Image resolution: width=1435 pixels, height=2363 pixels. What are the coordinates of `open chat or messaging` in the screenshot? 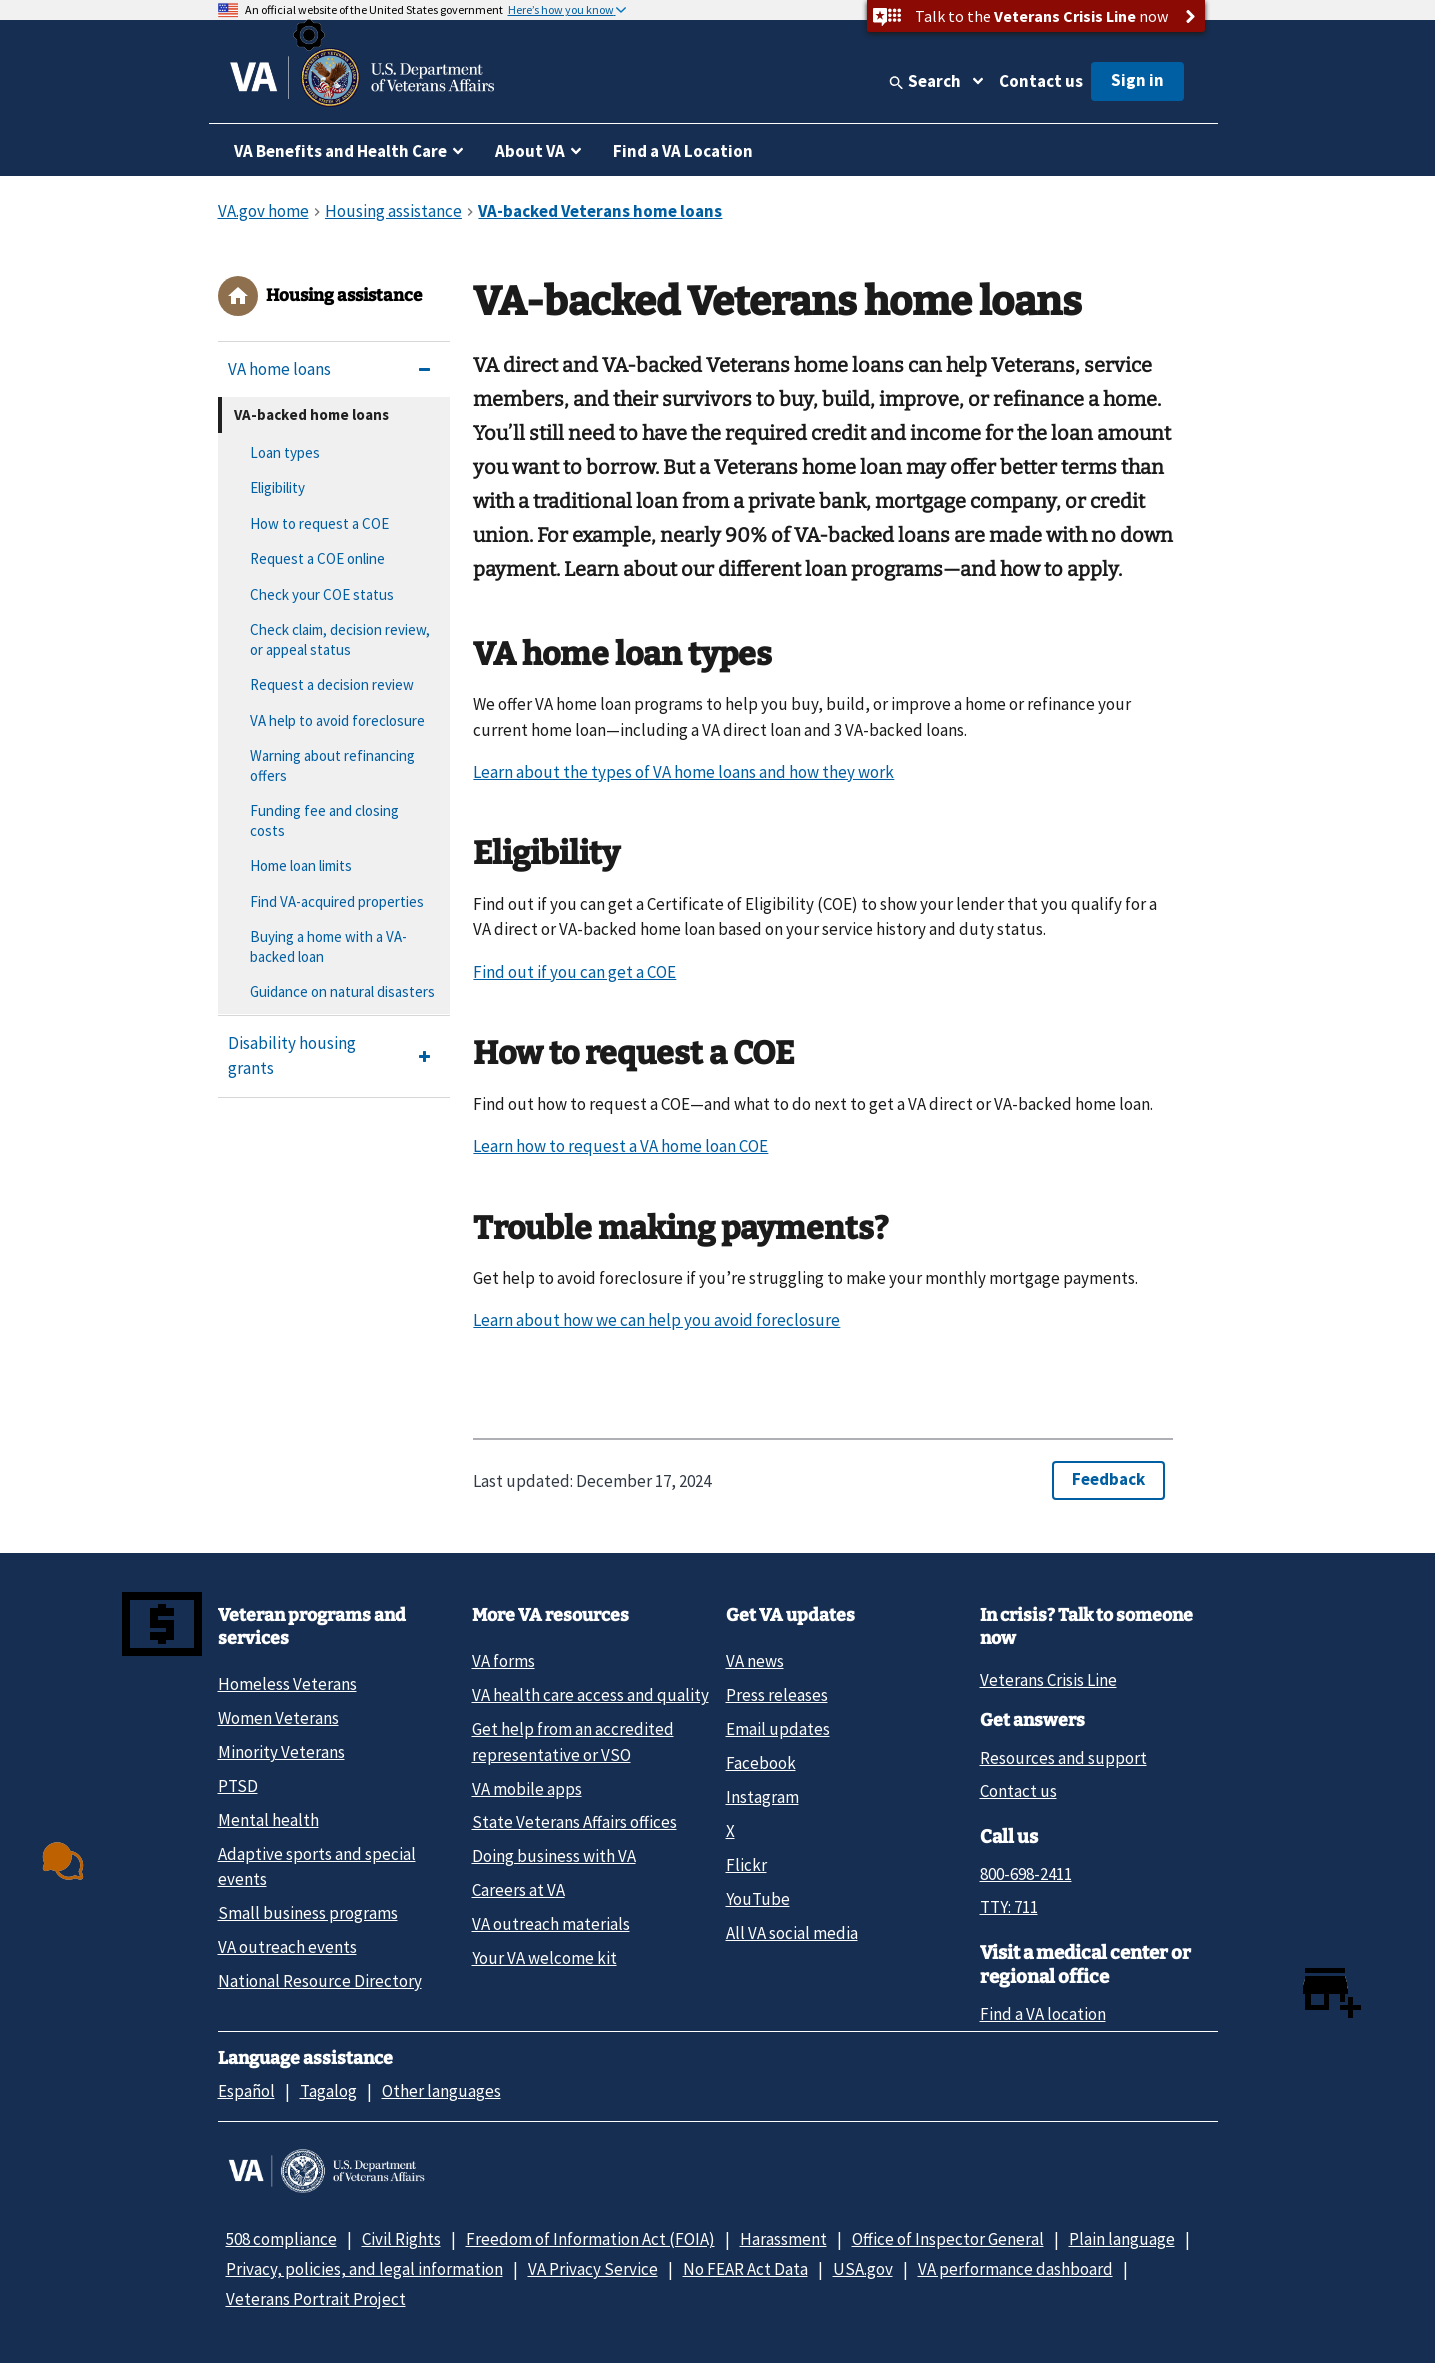 It's located at (63, 1861).